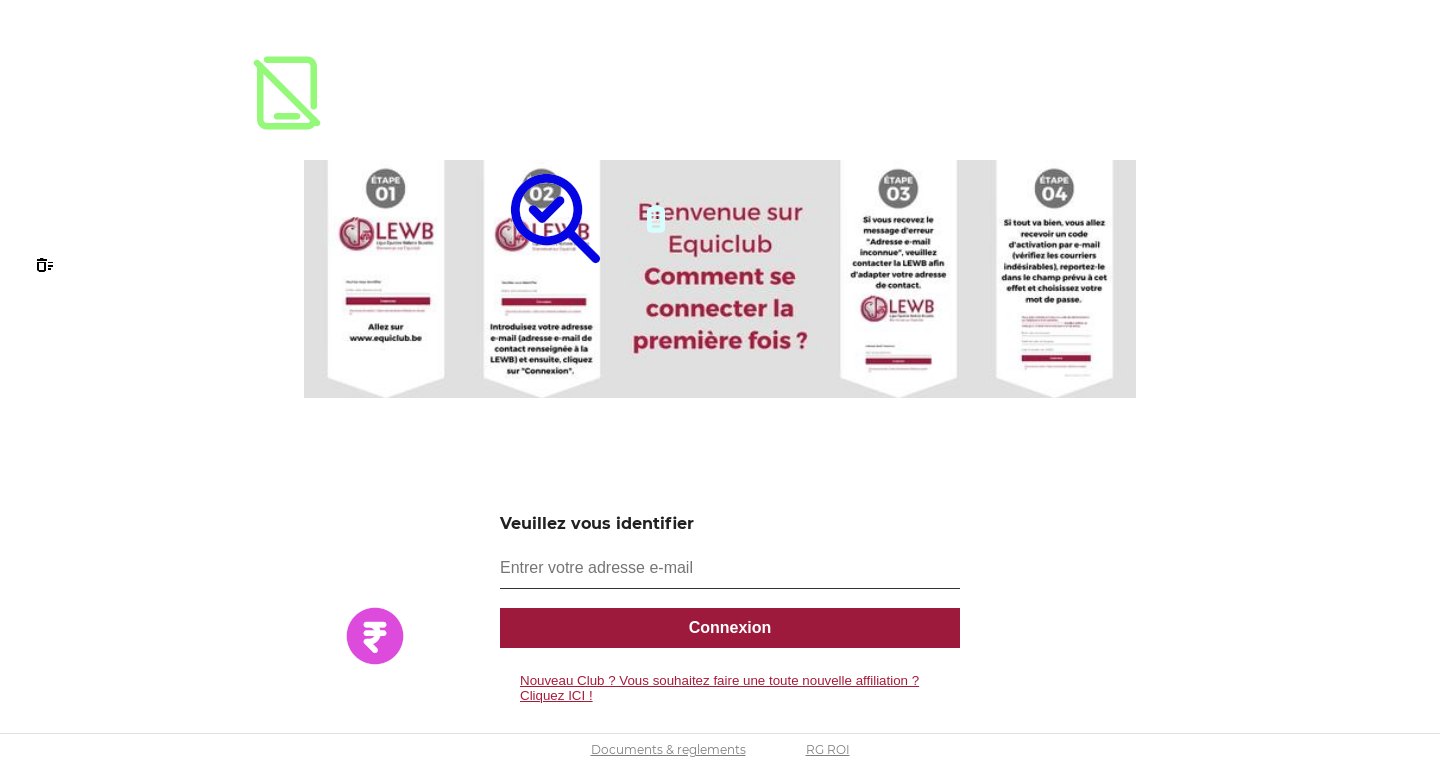 This screenshot has width=1440, height=764. I want to click on indicates full or high battery level, so click(656, 219).